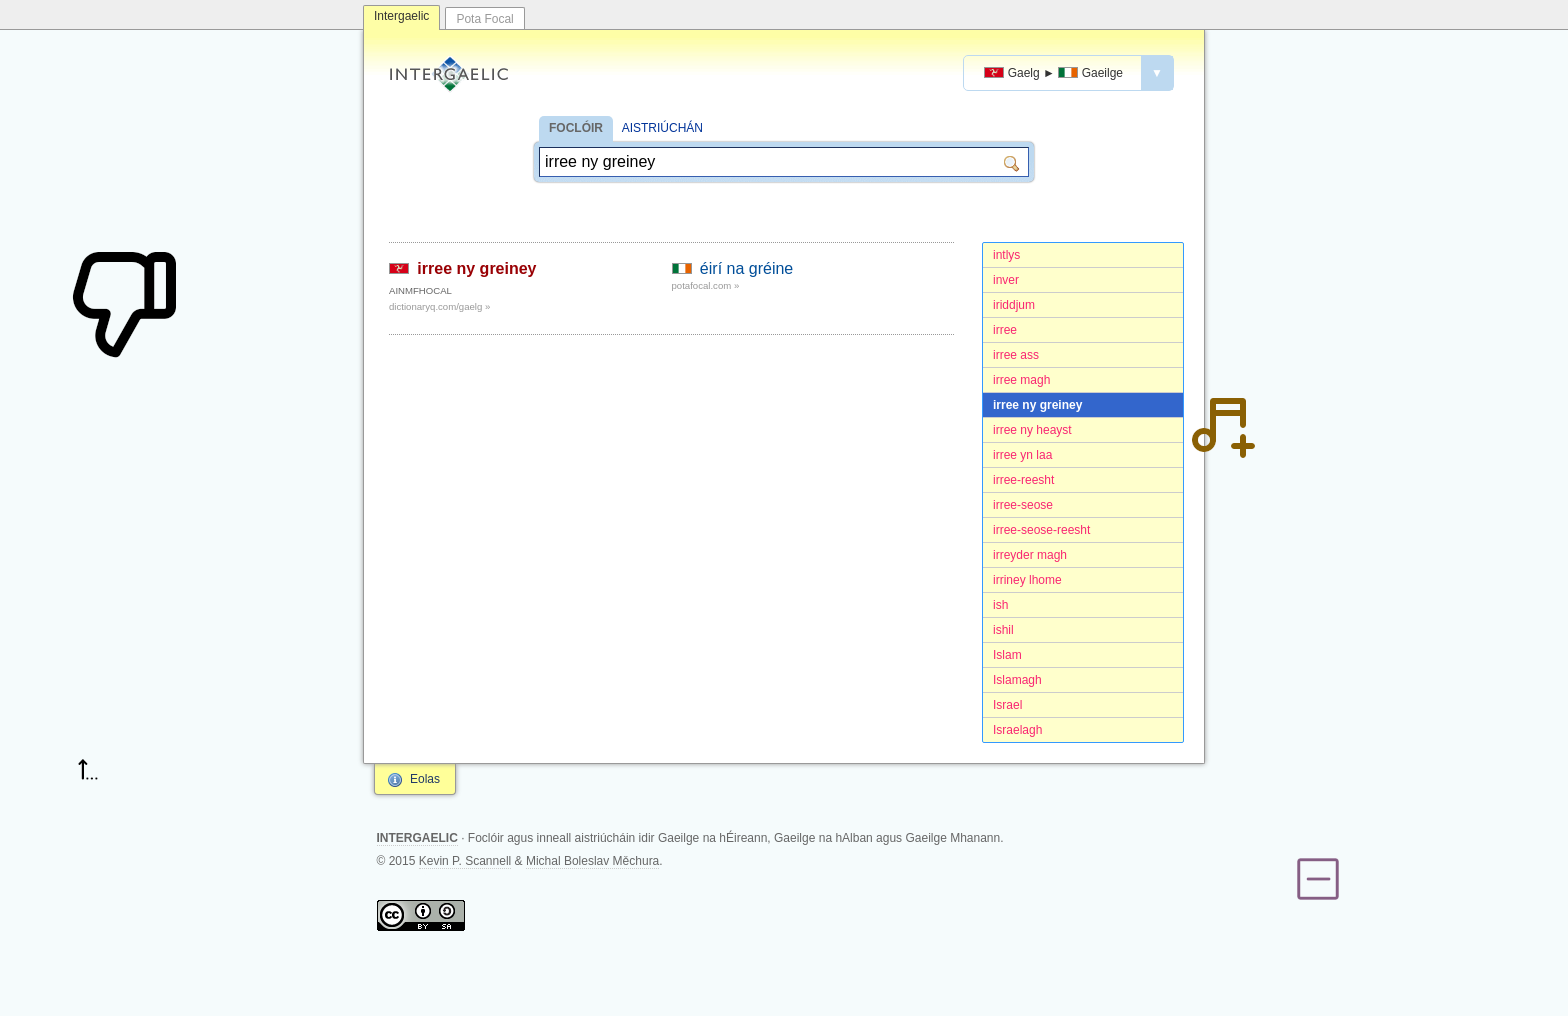  Describe the element at coordinates (122, 305) in the screenshot. I see `dislike or downvote content` at that location.